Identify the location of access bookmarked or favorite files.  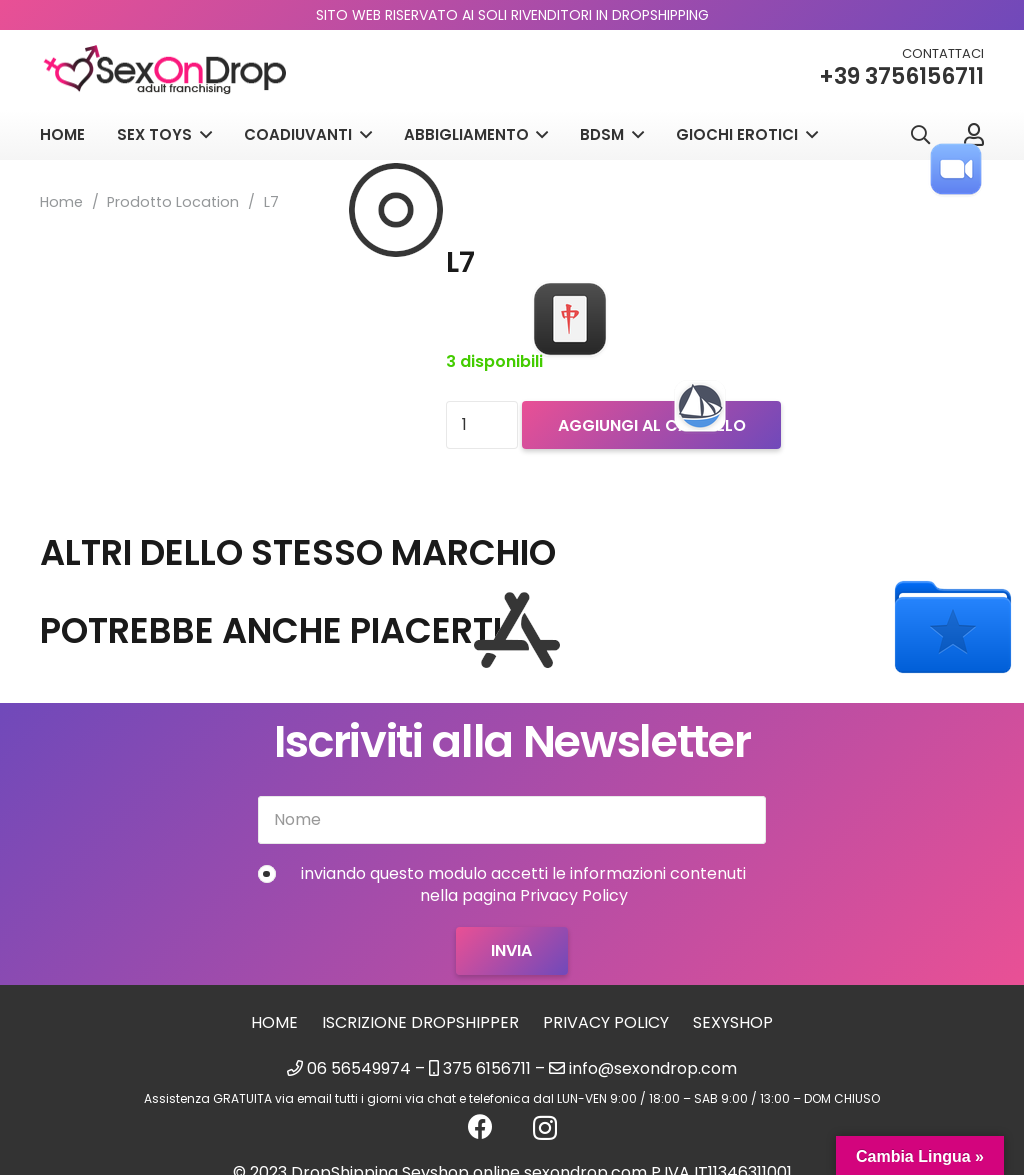
(953, 627).